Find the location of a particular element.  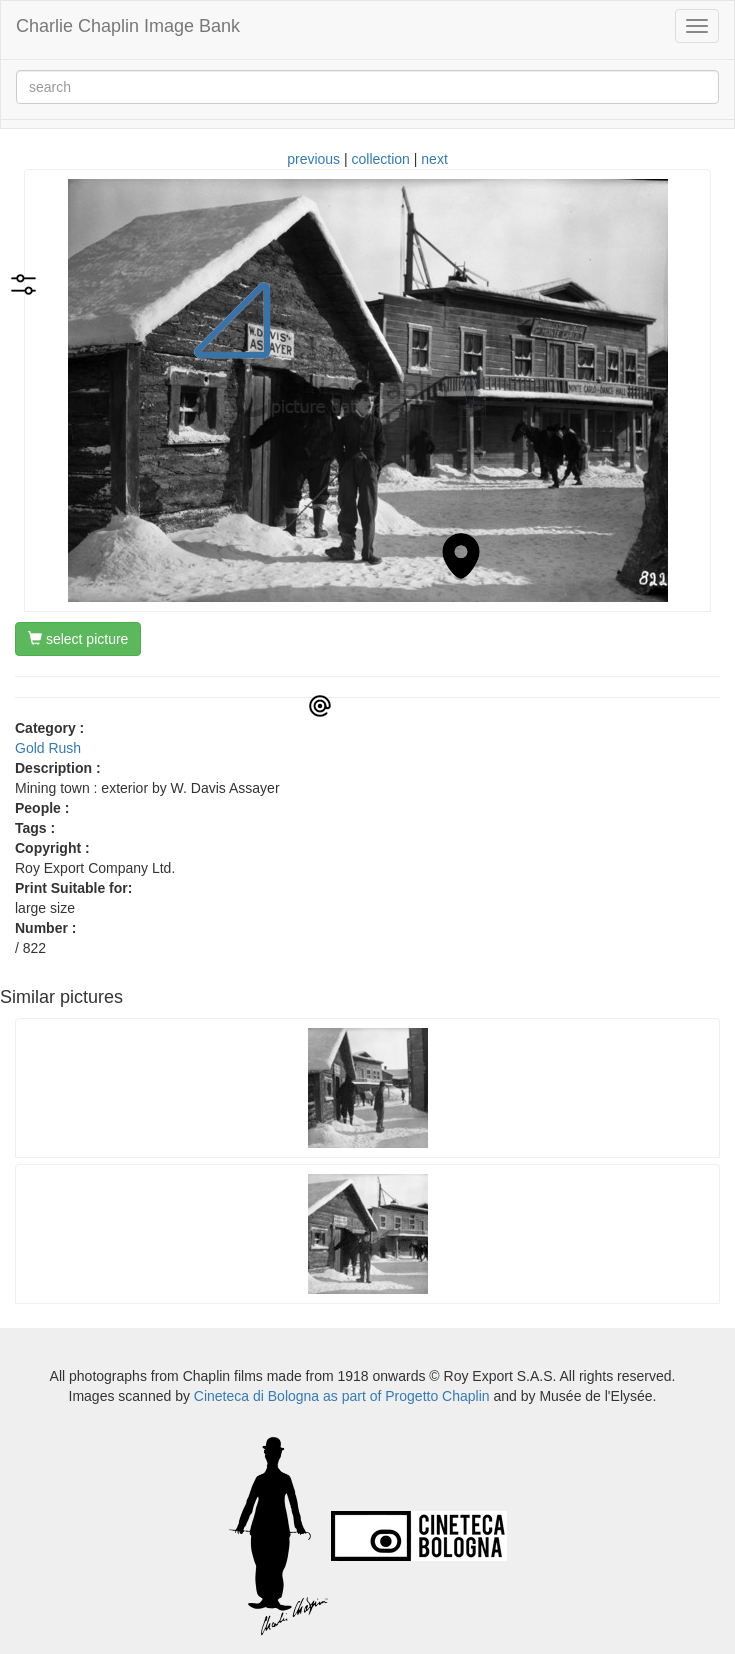

view or share your current location is located at coordinates (461, 556).